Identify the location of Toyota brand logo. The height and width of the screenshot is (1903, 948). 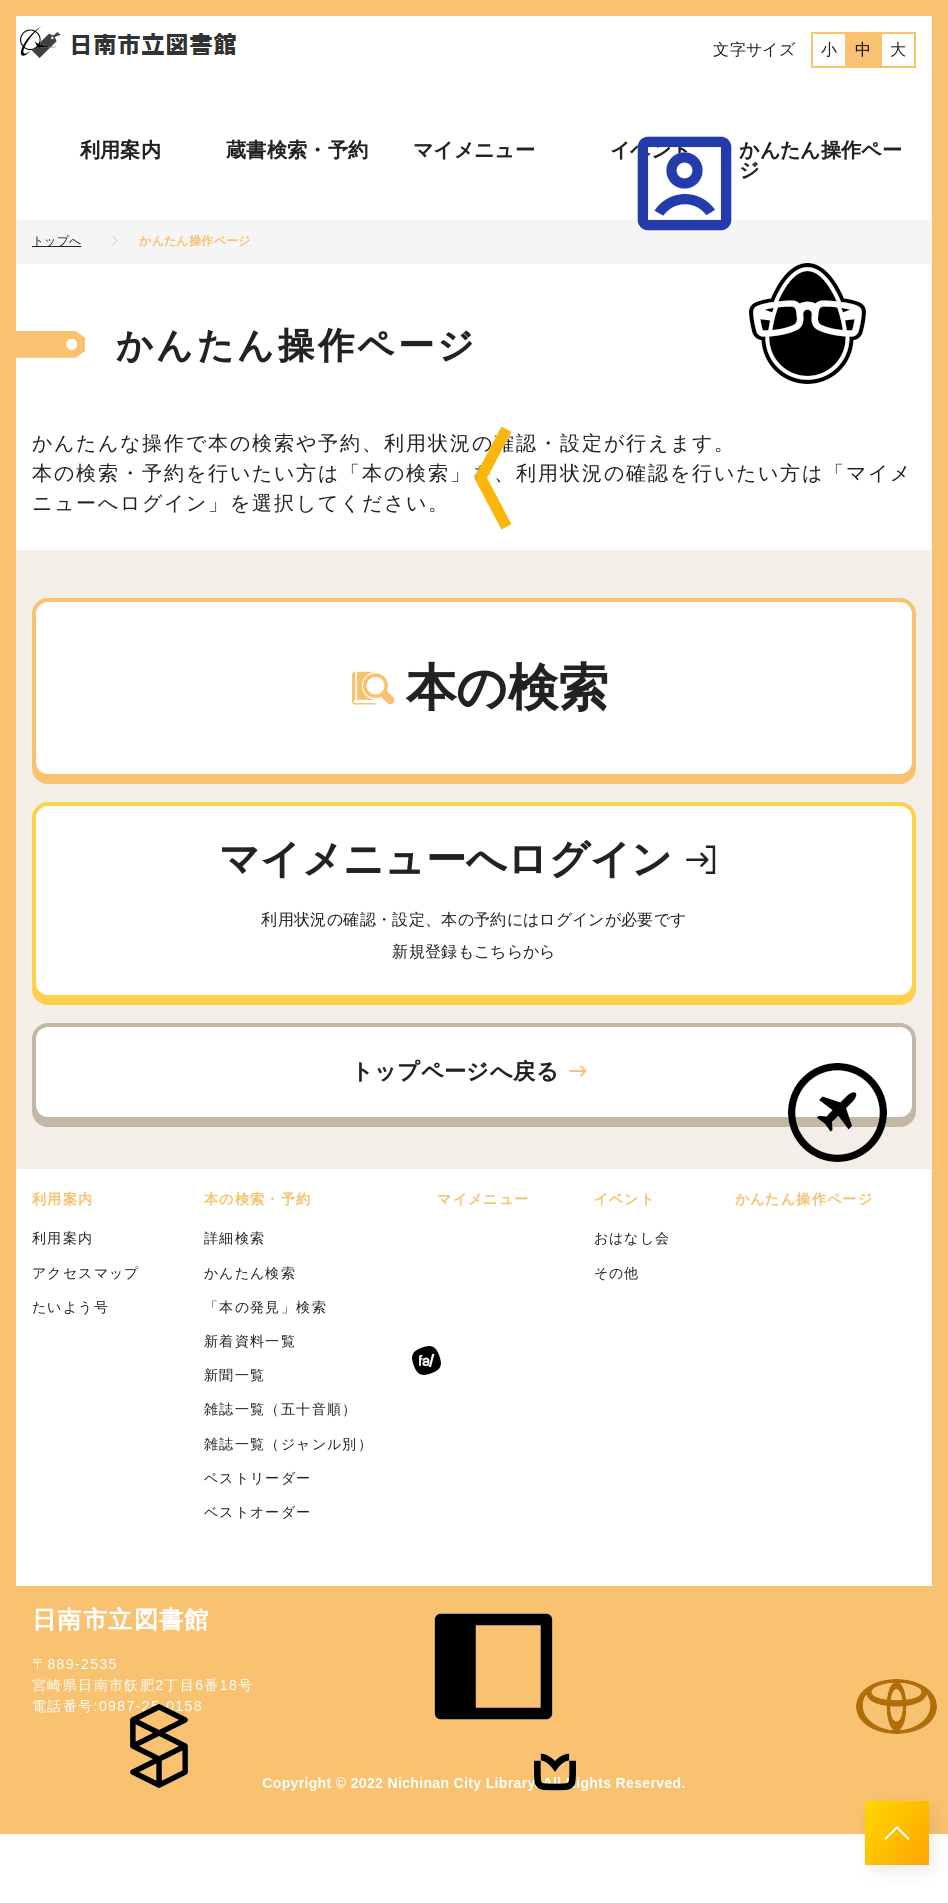
(896, 1706).